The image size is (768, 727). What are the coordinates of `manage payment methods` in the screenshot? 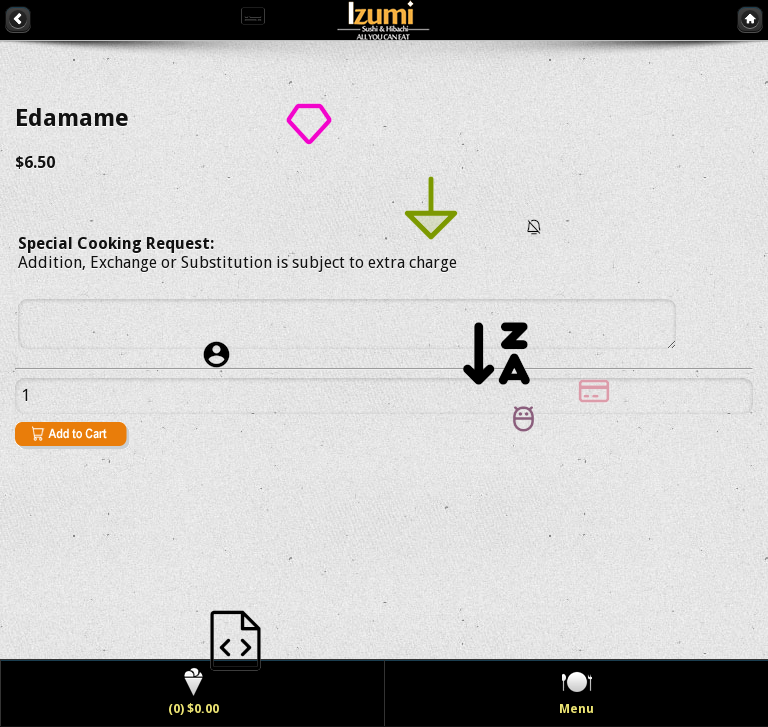 It's located at (594, 391).